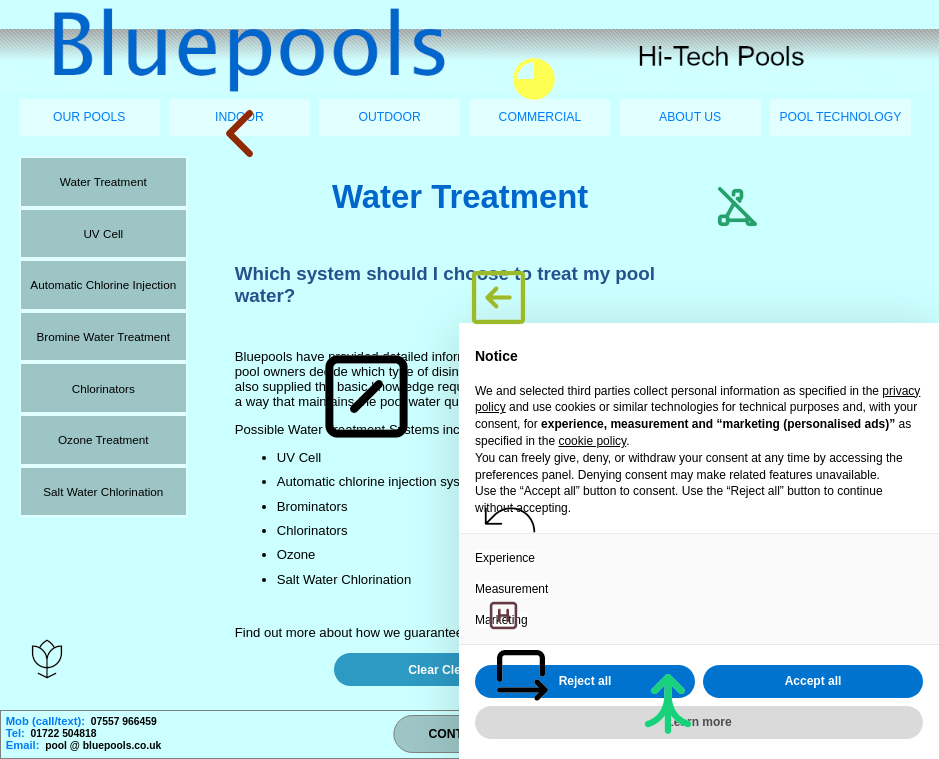  I want to click on view garden or plant-related content, so click(47, 659).